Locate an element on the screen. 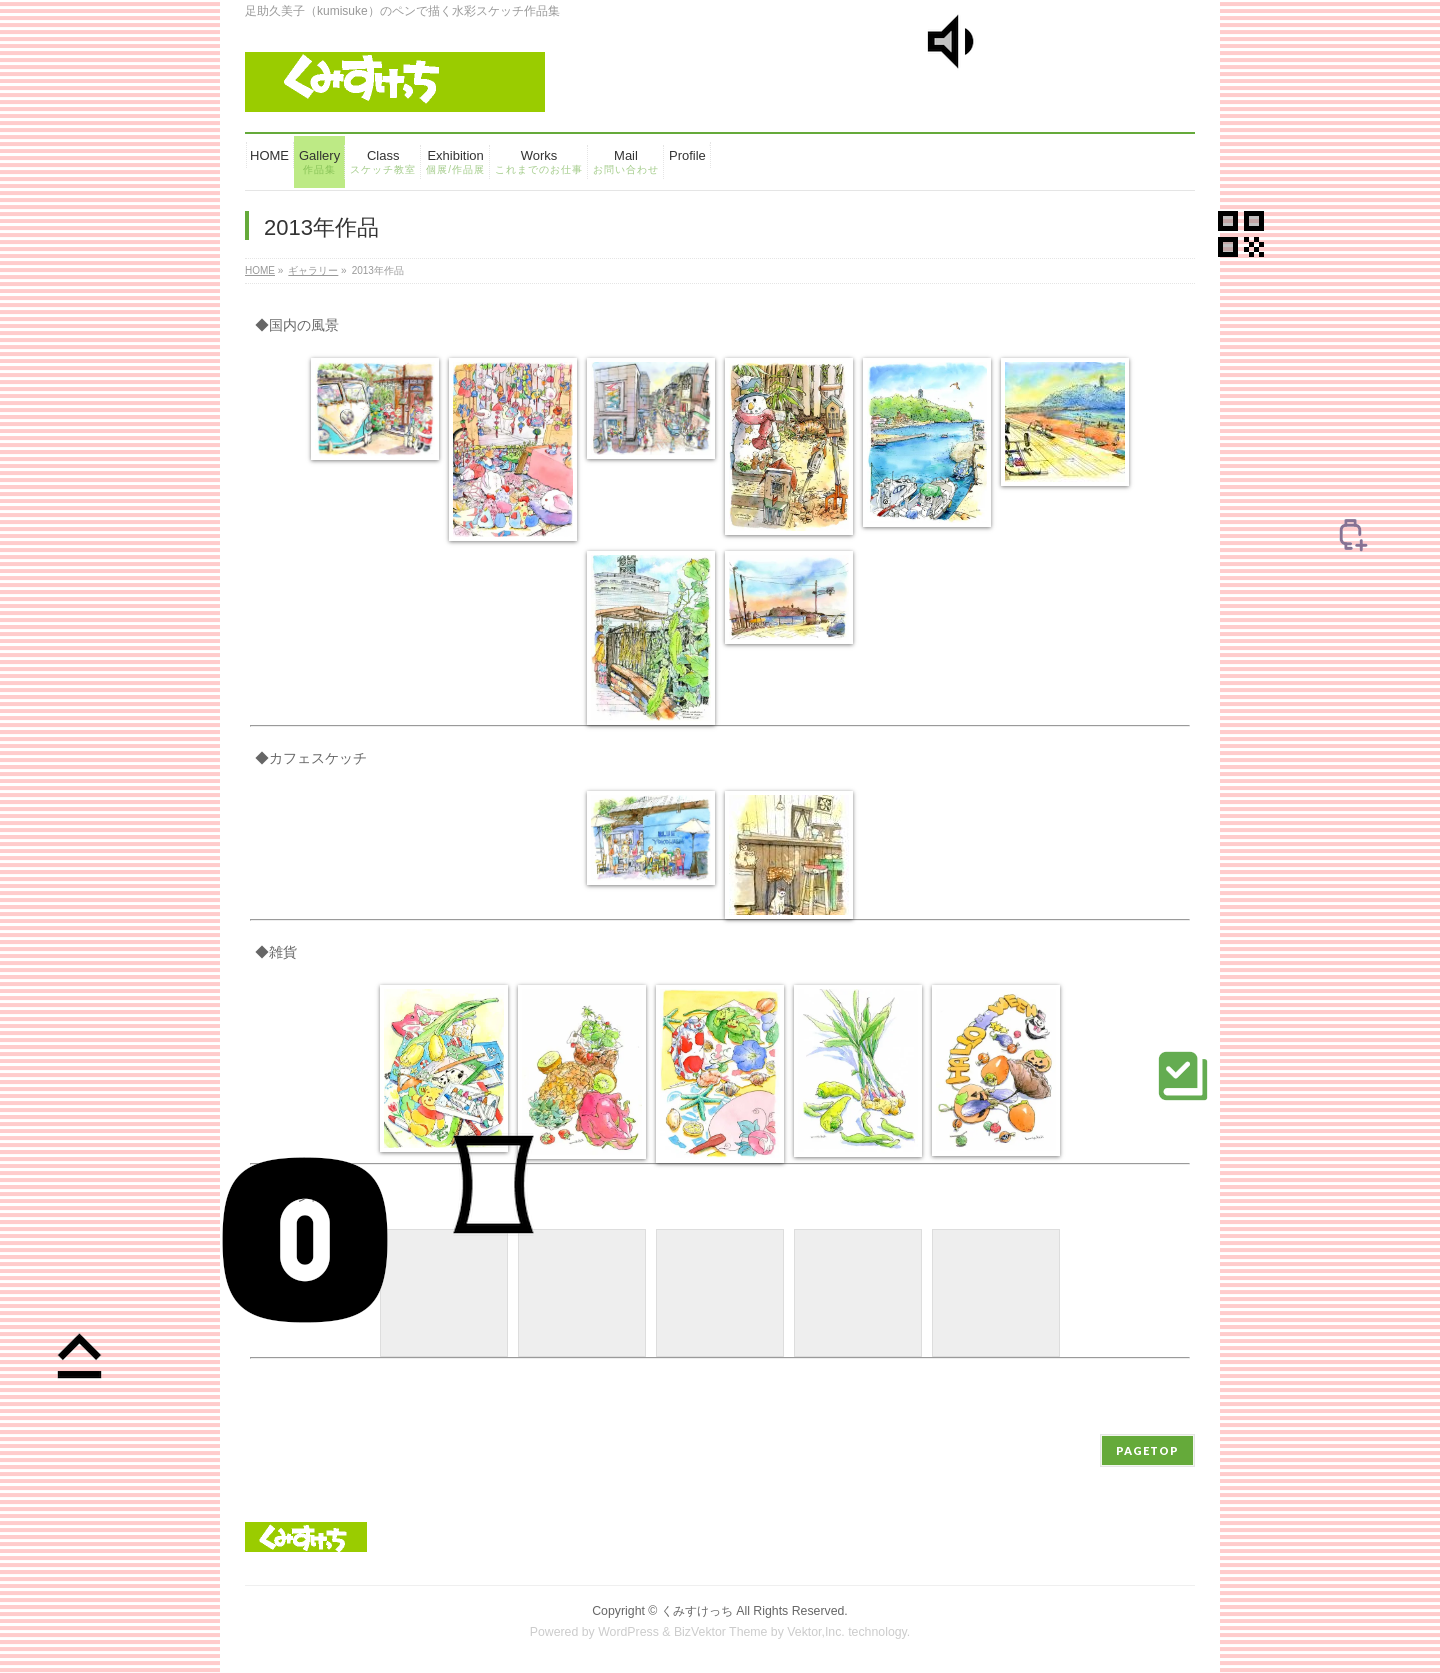 The width and height of the screenshot is (1440, 1673). switch to vertical panorama capture mode is located at coordinates (493, 1184).